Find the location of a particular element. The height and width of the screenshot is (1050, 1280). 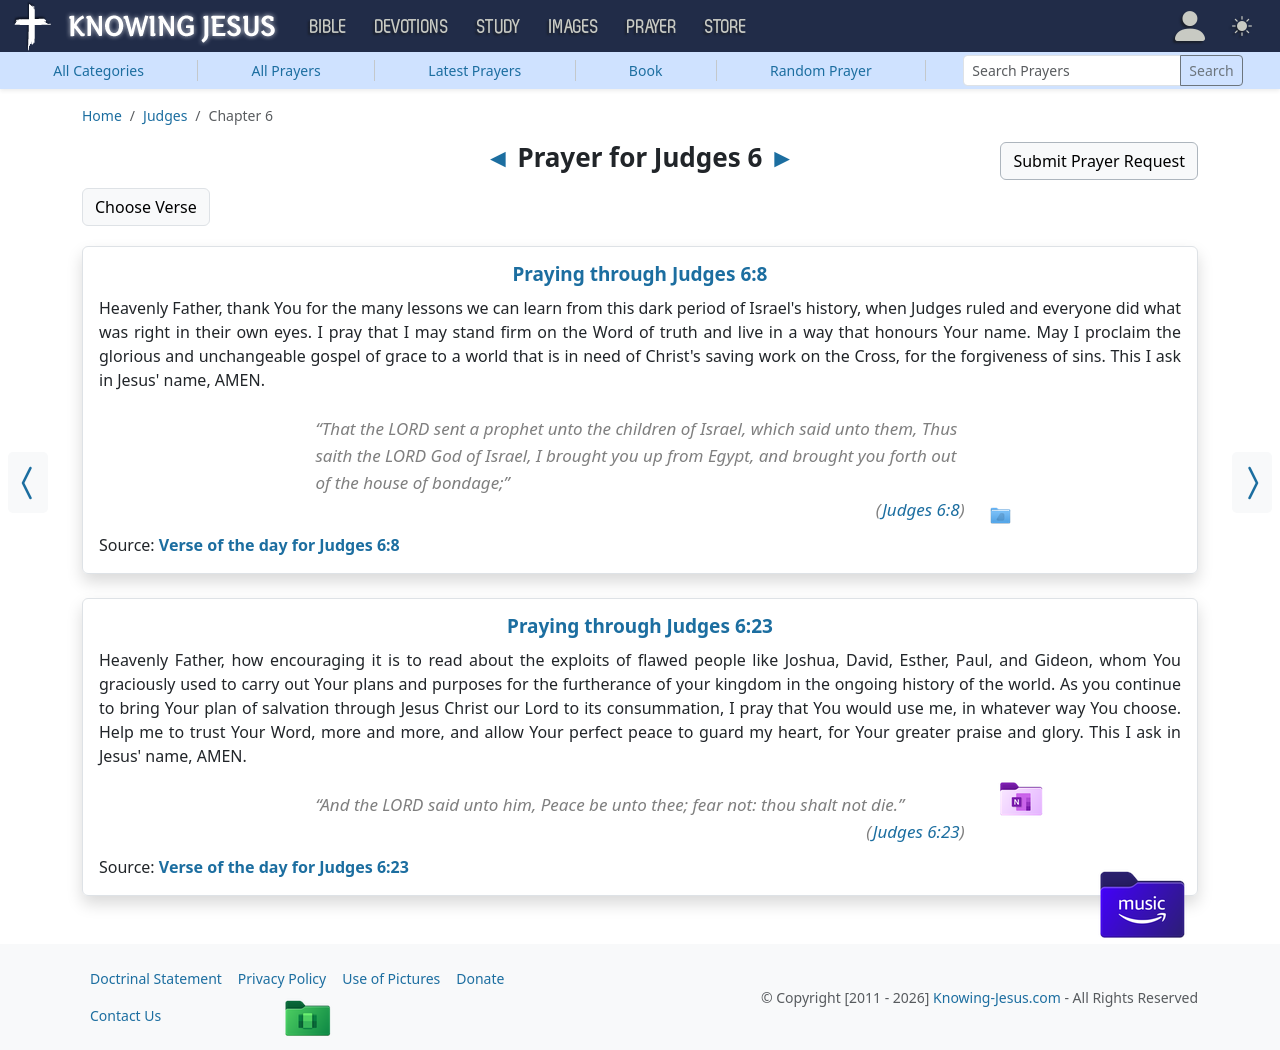

open folder containing Microsoft OneNote files is located at coordinates (1021, 800).